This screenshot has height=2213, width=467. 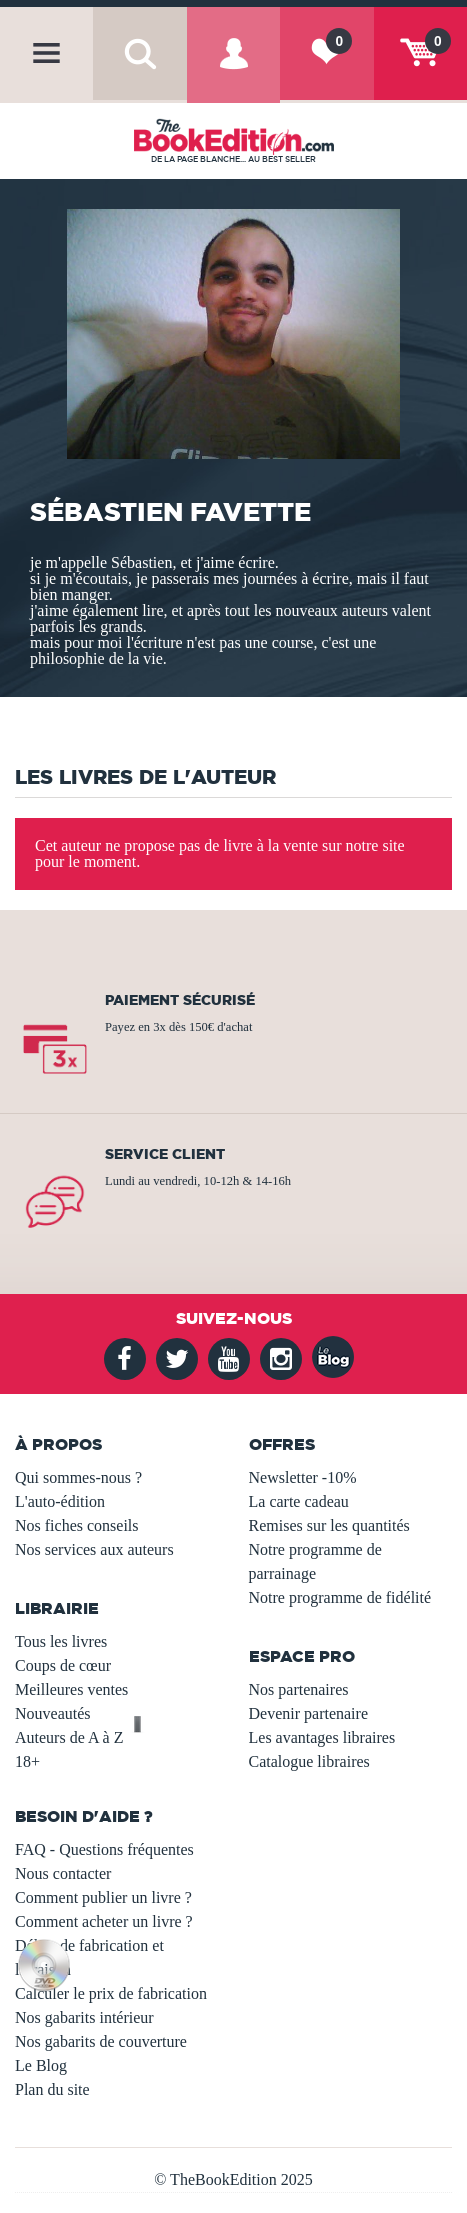 I want to click on indicates a DVD-RAM disc in the system, so click(x=44, y=1966).